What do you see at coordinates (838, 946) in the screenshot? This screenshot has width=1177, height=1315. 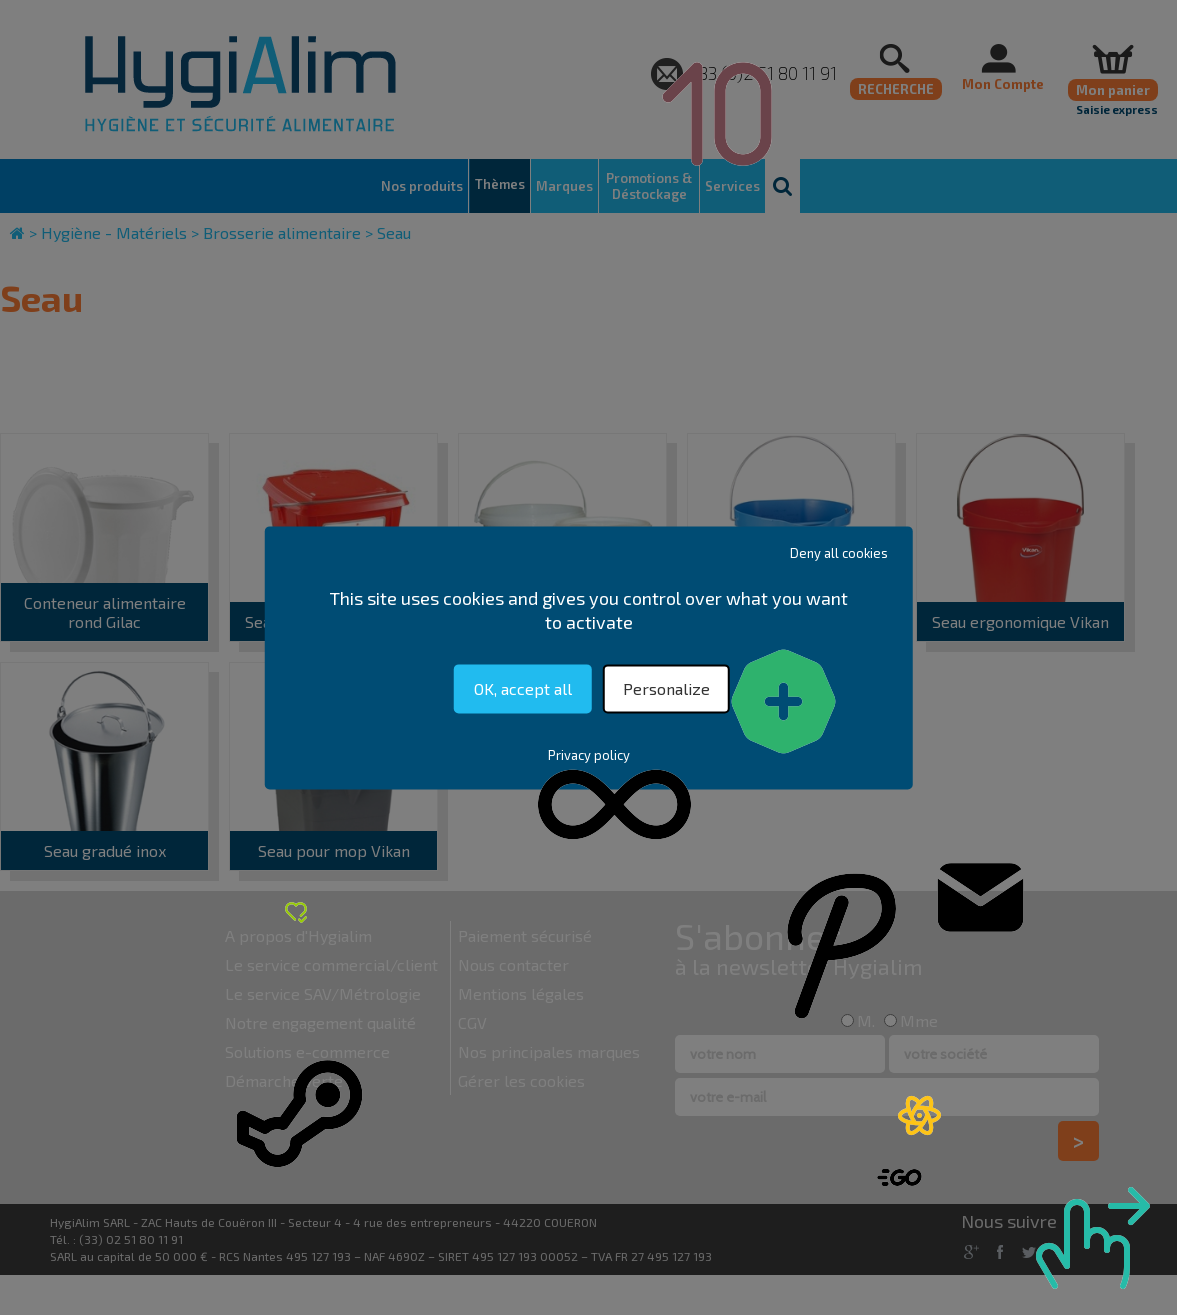 I see `pushover notification service logo` at bounding box center [838, 946].